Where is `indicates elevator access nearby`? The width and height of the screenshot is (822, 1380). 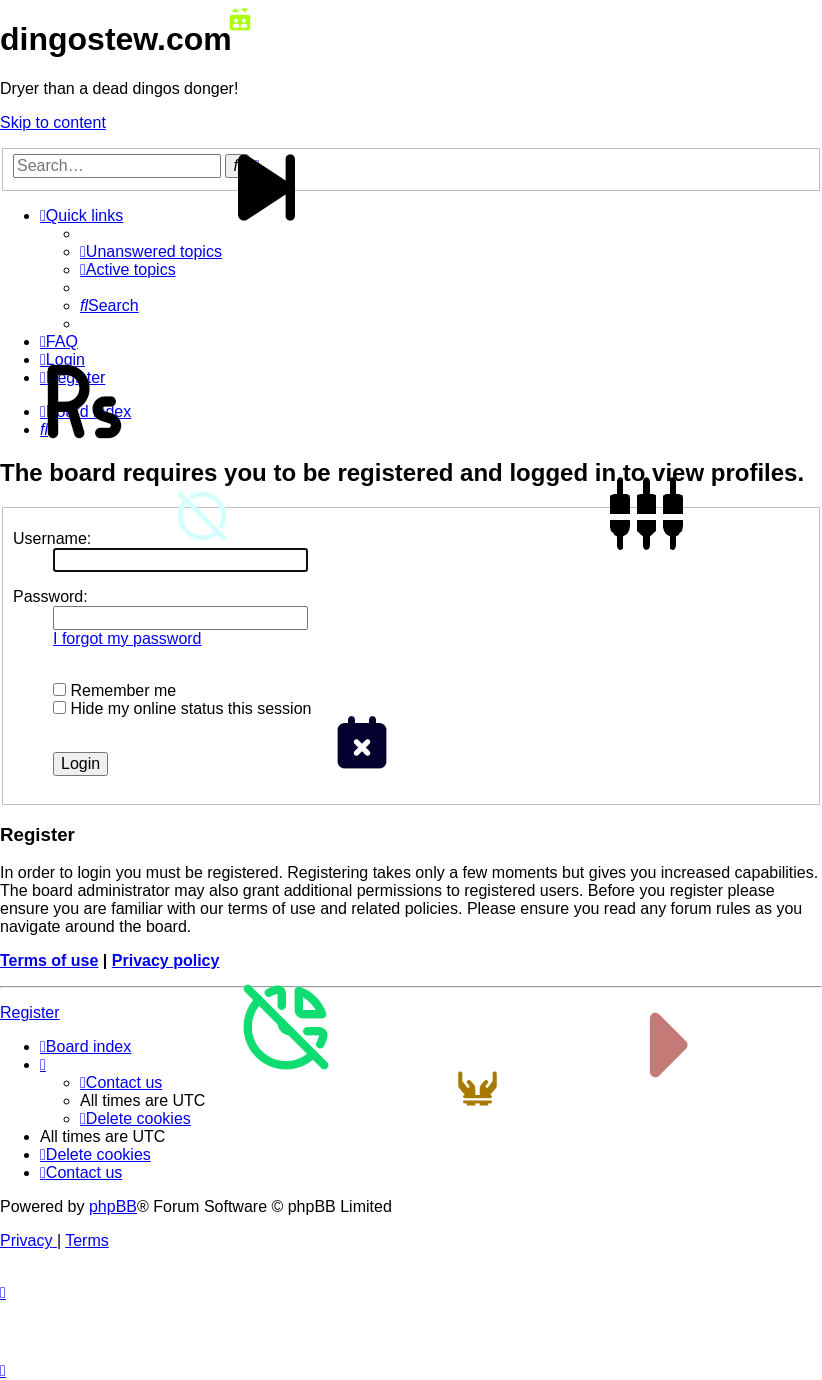 indicates elevator access nearby is located at coordinates (240, 20).